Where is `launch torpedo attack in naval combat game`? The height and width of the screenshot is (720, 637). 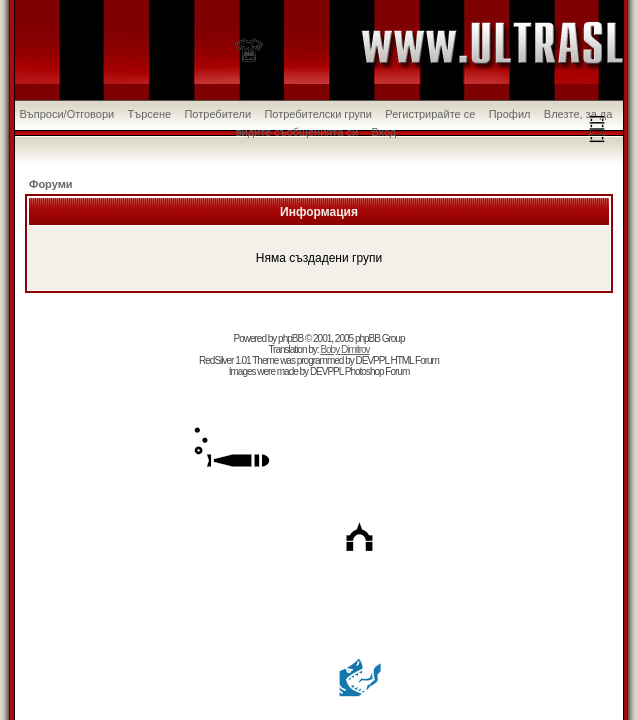
launch torpedo attack in naval combat game is located at coordinates (231, 460).